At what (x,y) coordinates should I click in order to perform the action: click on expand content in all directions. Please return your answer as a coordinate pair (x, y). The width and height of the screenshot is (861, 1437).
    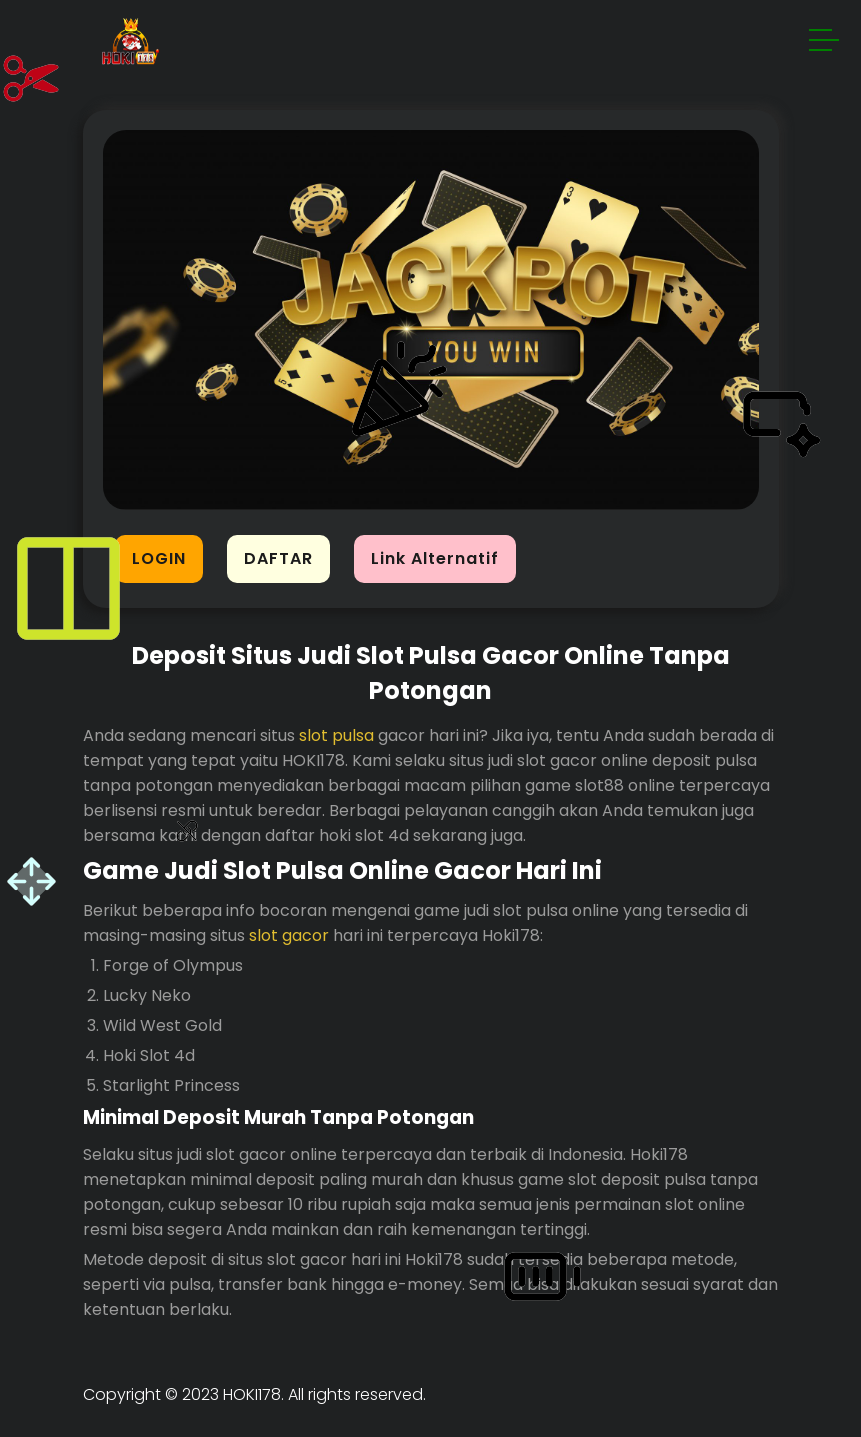
    Looking at the image, I should click on (31, 881).